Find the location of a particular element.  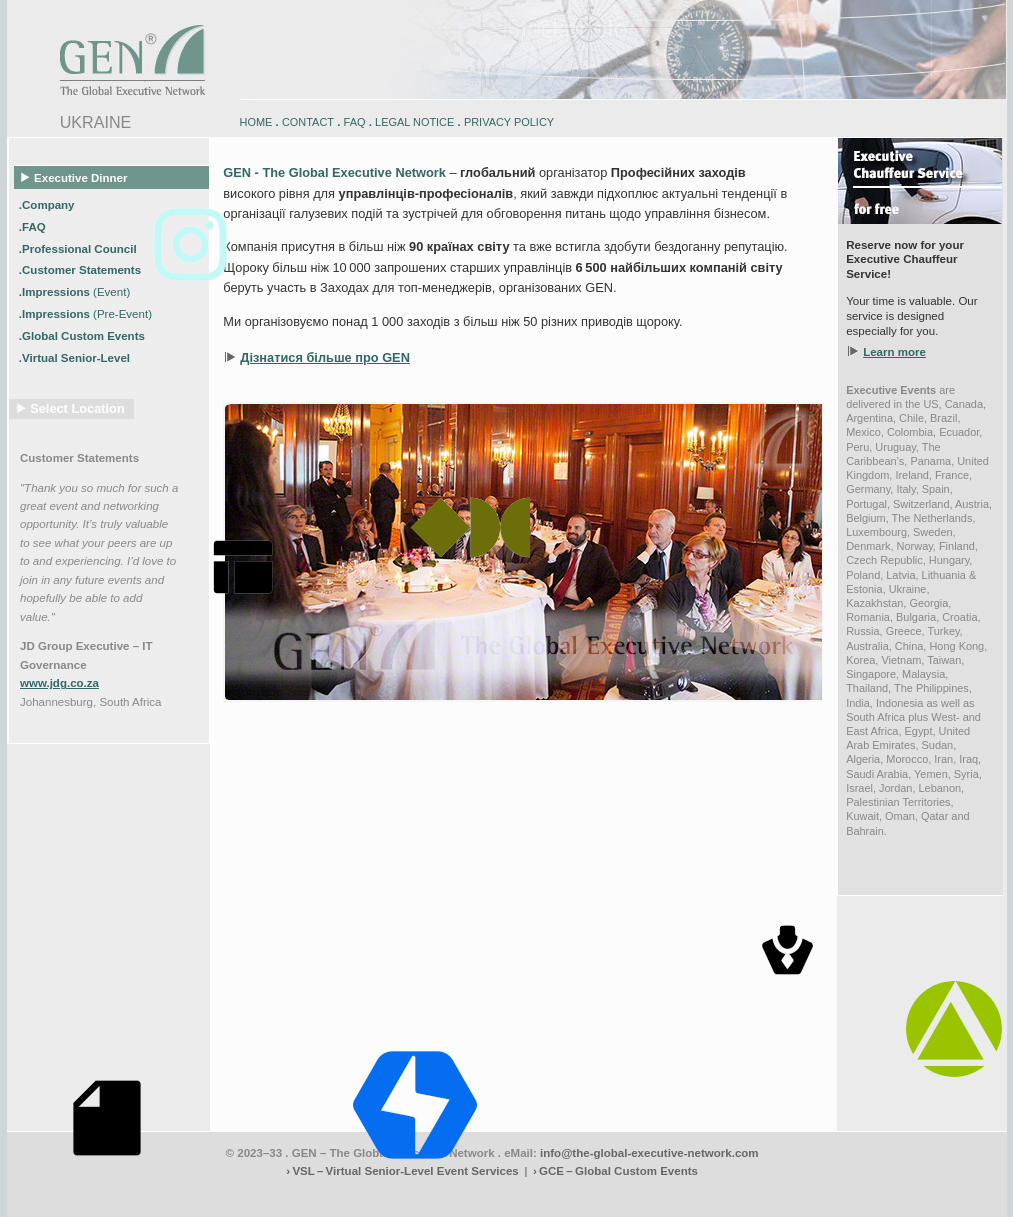

view or open a document is located at coordinates (107, 1118).